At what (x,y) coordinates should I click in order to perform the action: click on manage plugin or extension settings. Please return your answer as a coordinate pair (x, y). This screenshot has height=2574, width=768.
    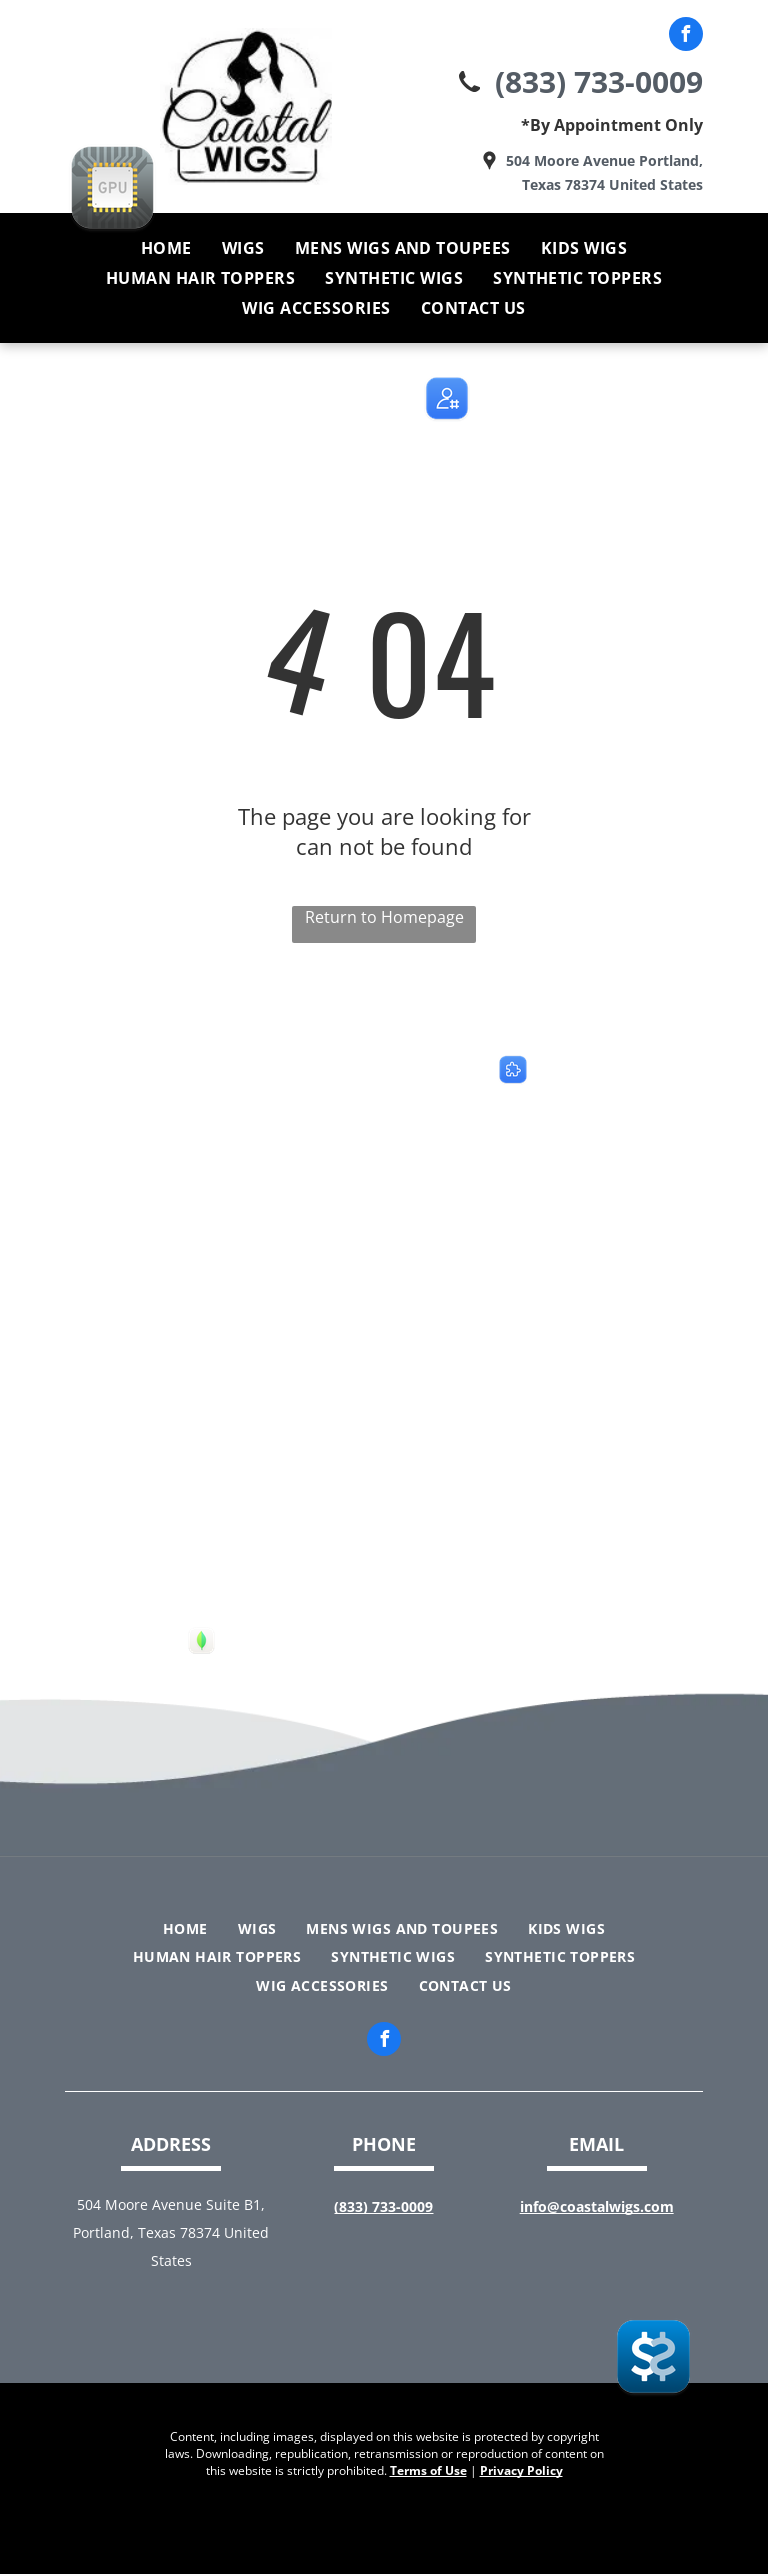
    Looking at the image, I should click on (513, 1070).